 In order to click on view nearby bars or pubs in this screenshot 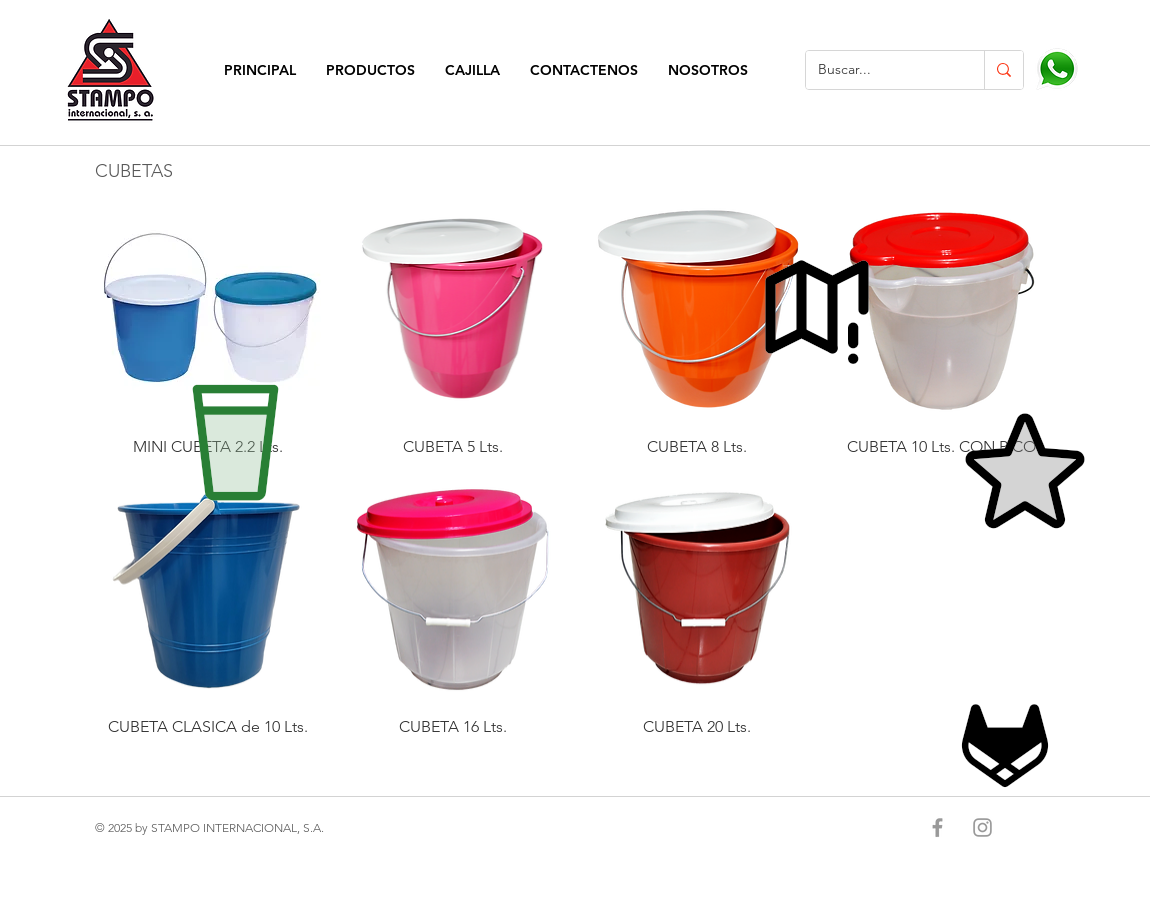, I will do `click(235, 440)`.